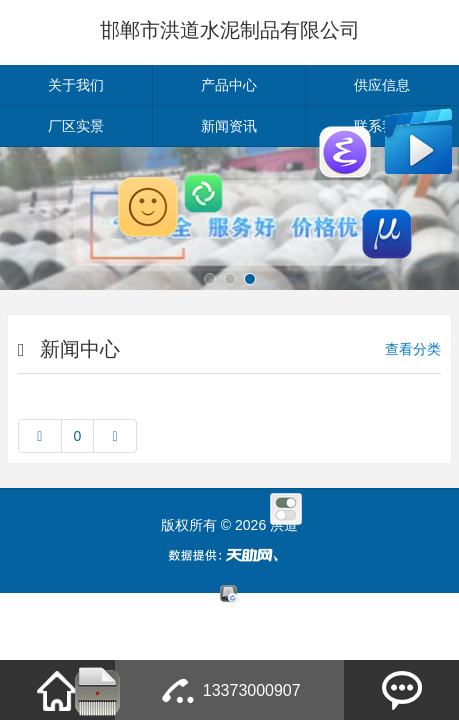  Describe the element at coordinates (418, 140) in the screenshot. I see `open the movies app` at that location.